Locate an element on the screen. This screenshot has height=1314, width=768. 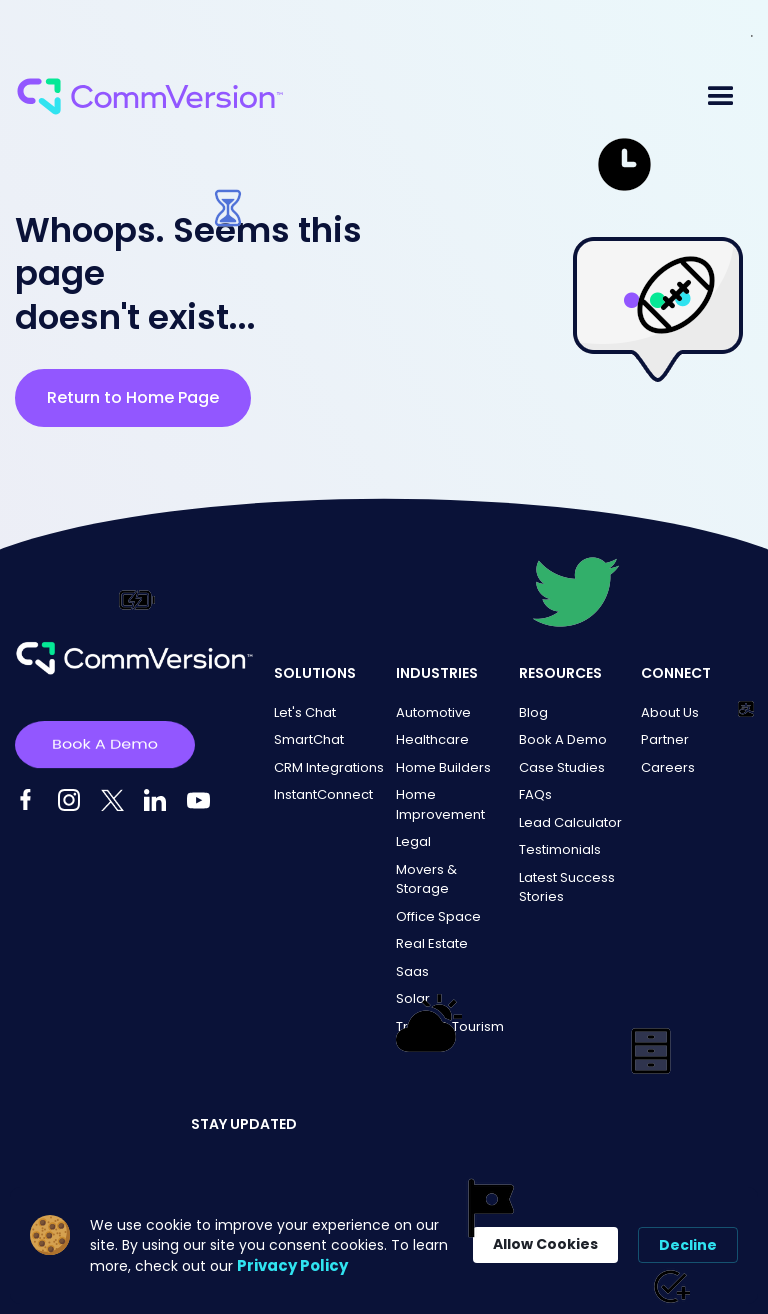
indicates partly cloudy weather conditions is located at coordinates (429, 1023).